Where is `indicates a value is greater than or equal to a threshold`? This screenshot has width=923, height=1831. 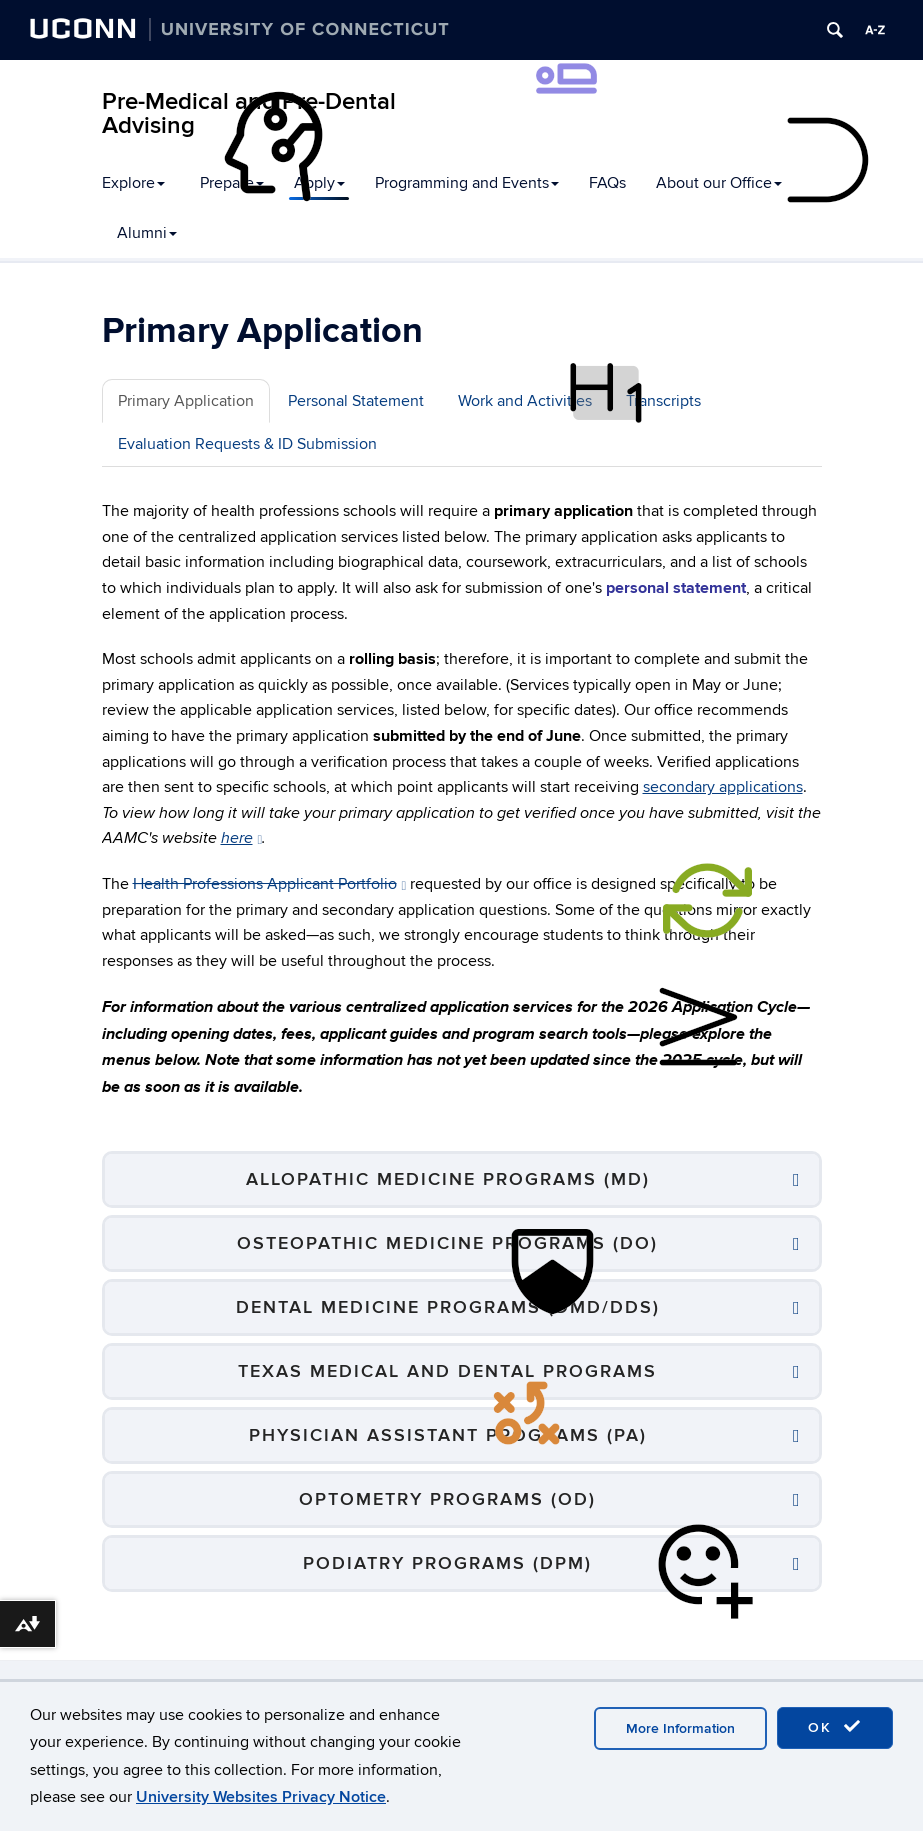 indicates a value is greater than or equal to a threshold is located at coordinates (696, 1028).